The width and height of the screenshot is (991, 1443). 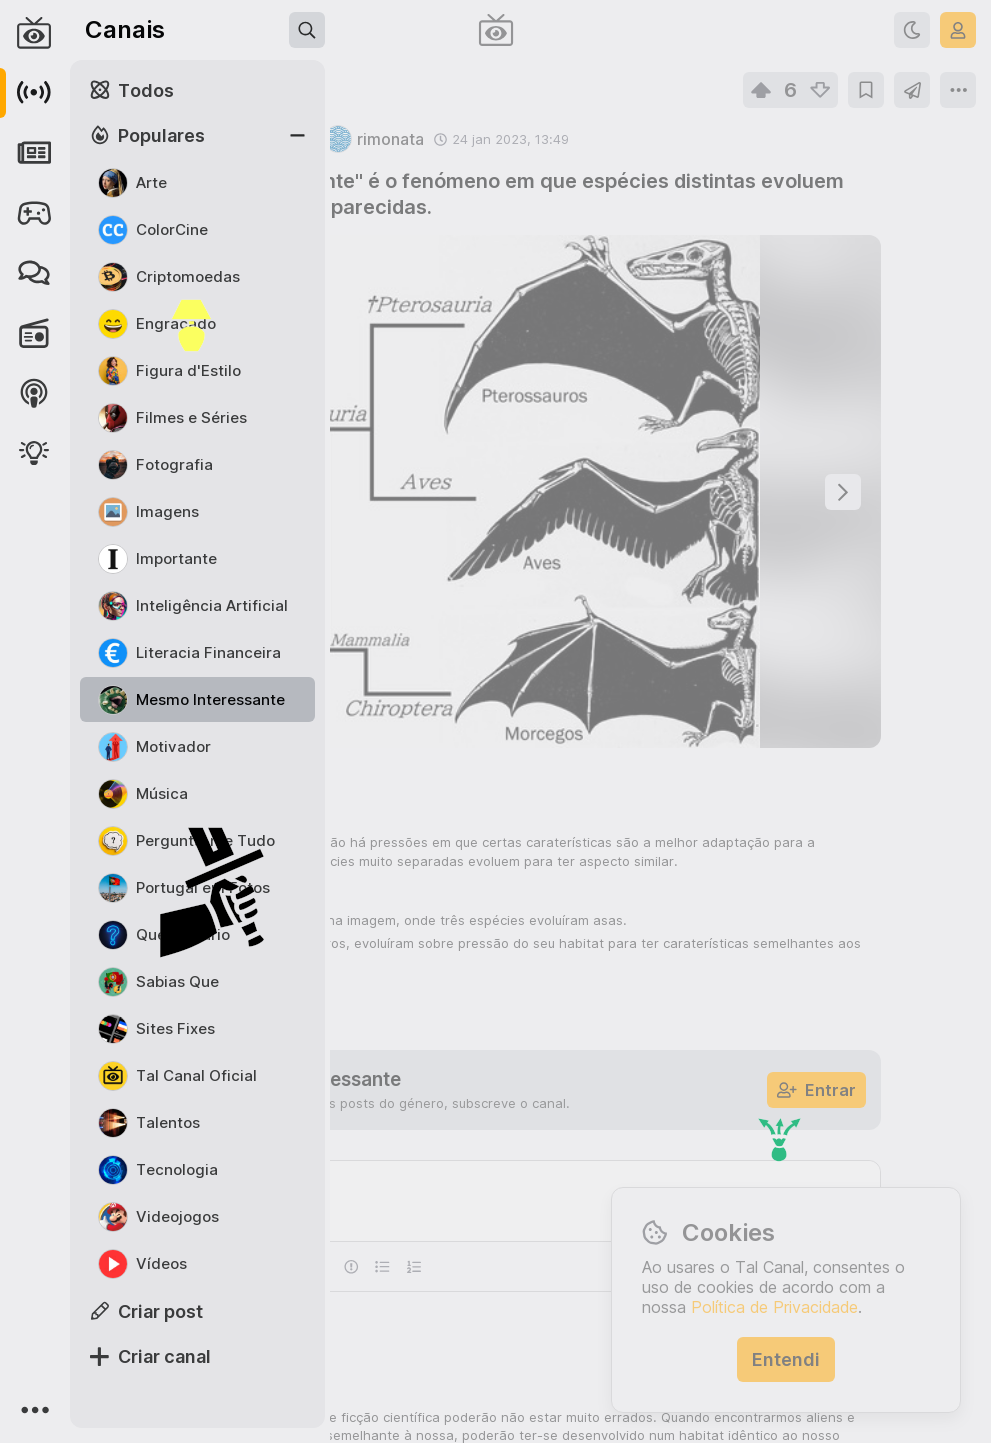 I want to click on toggle bedside lamp or night light, so click(x=191, y=325).